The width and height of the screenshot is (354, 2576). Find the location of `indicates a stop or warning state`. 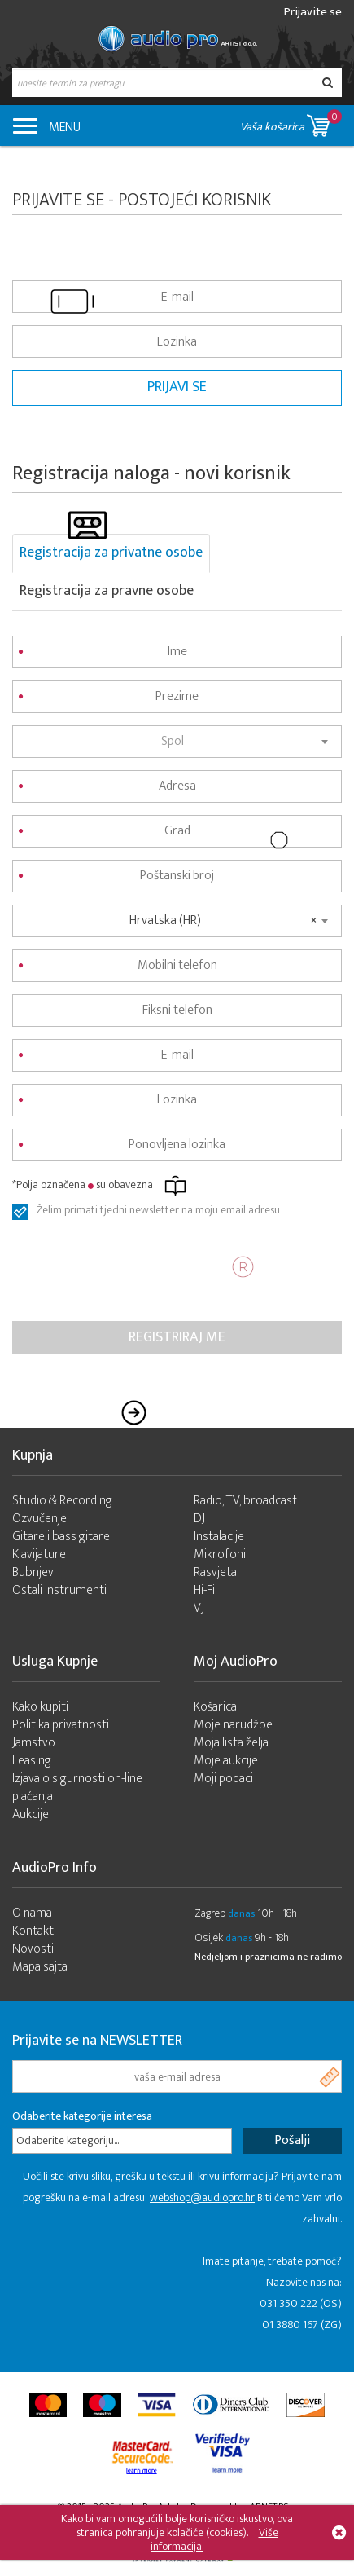

indicates a stop or warning state is located at coordinates (279, 840).